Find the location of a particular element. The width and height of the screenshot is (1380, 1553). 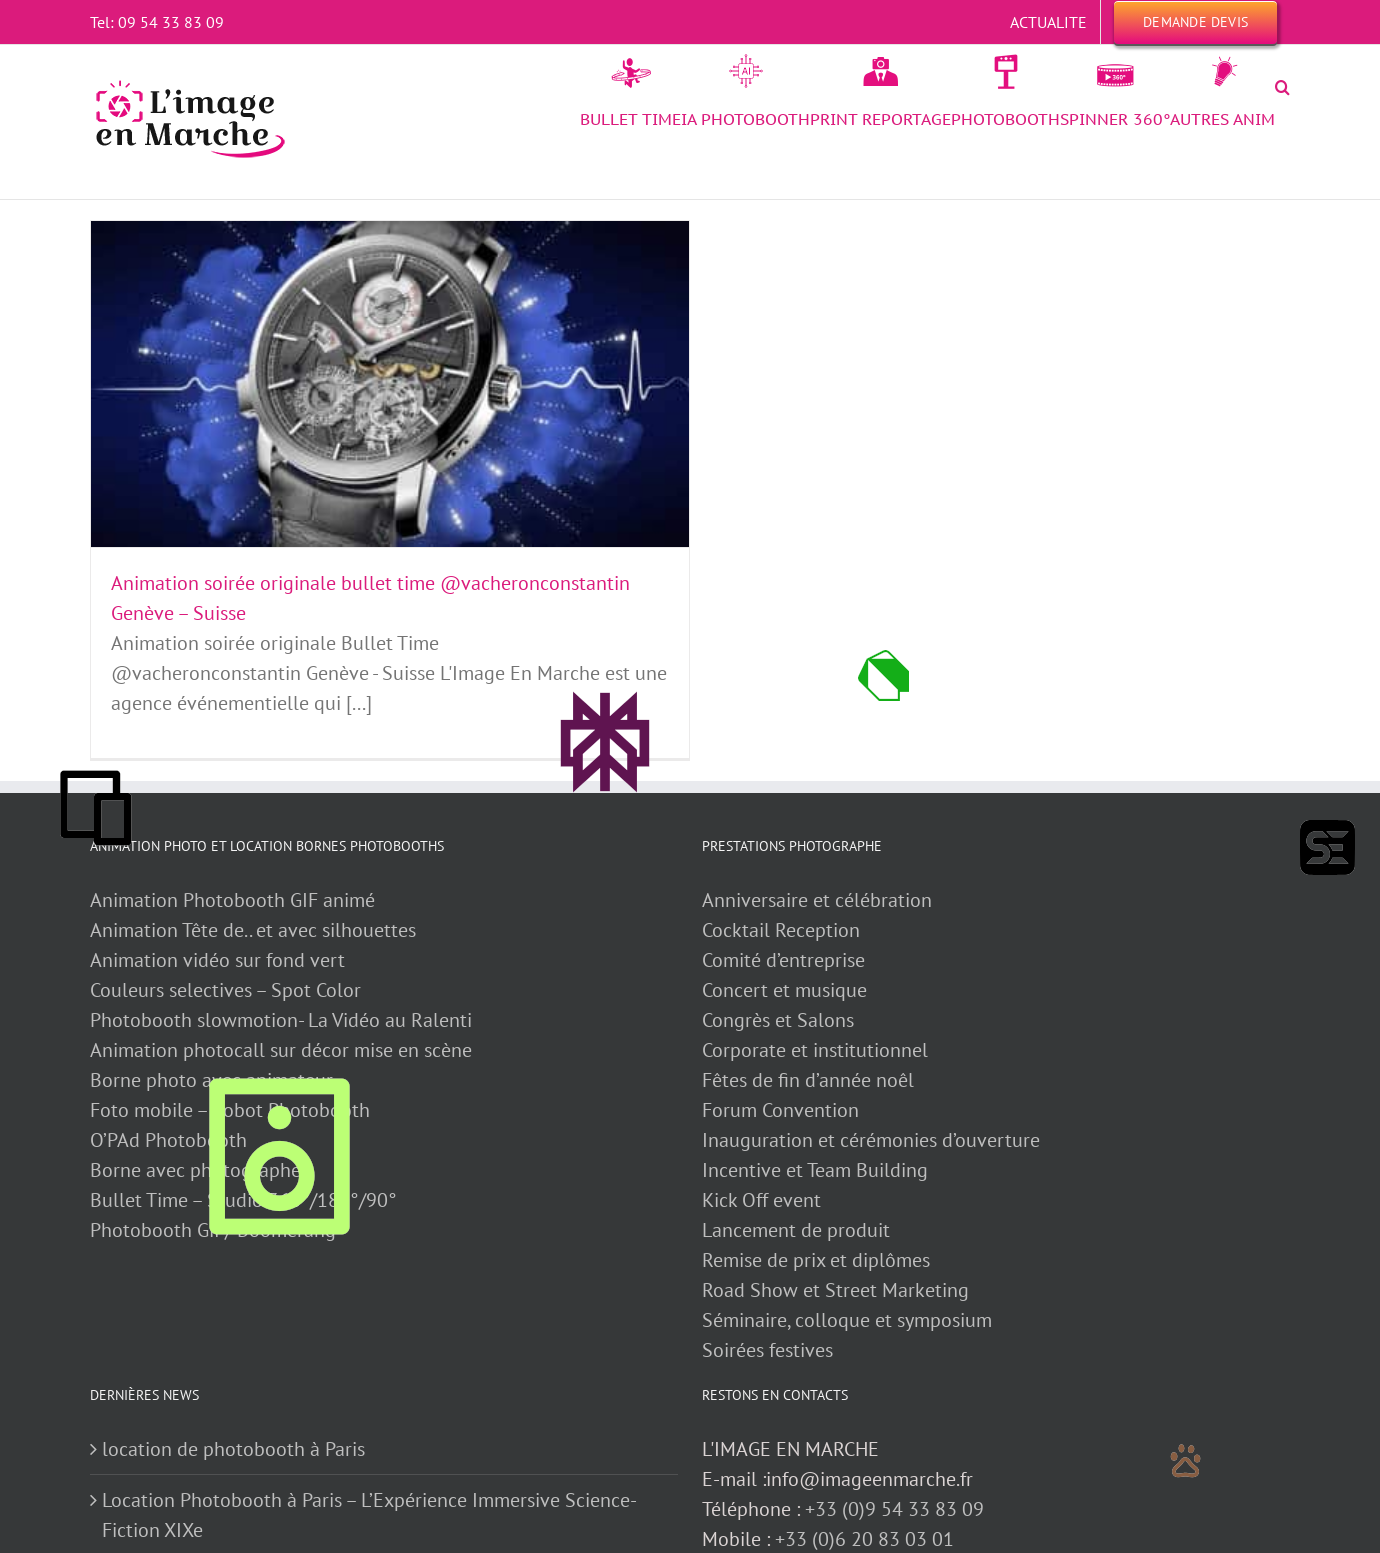

open perplexity ai app is located at coordinates (605, 742).